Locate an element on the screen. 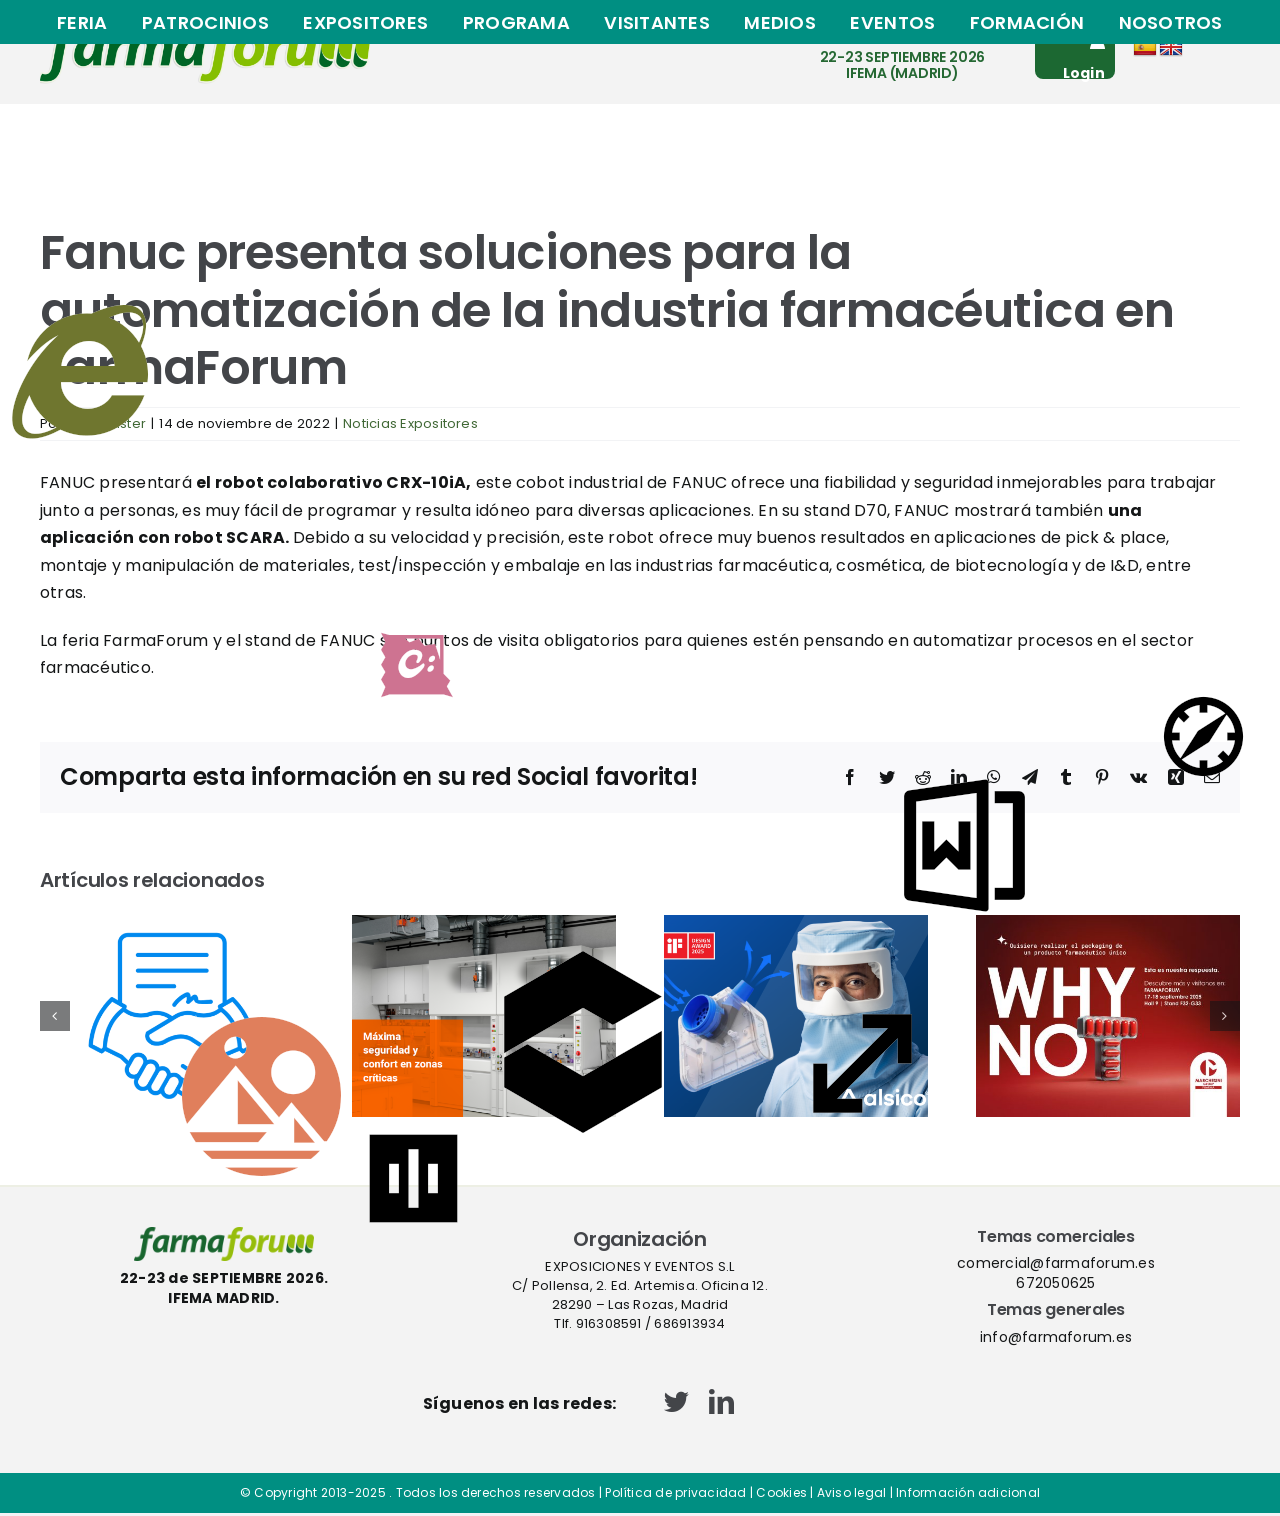 The height and width of the screenshot is (1516, 1280). activate voice recognition or speech input is located at coordinates (413, 1178).